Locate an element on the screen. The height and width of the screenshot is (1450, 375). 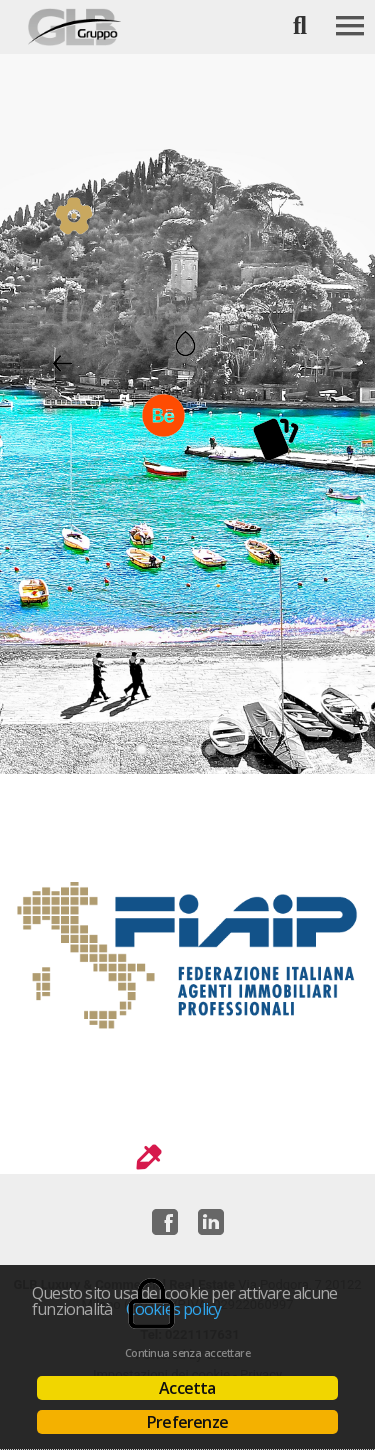
view Behance portfolio is located at coordinates (163, 415).